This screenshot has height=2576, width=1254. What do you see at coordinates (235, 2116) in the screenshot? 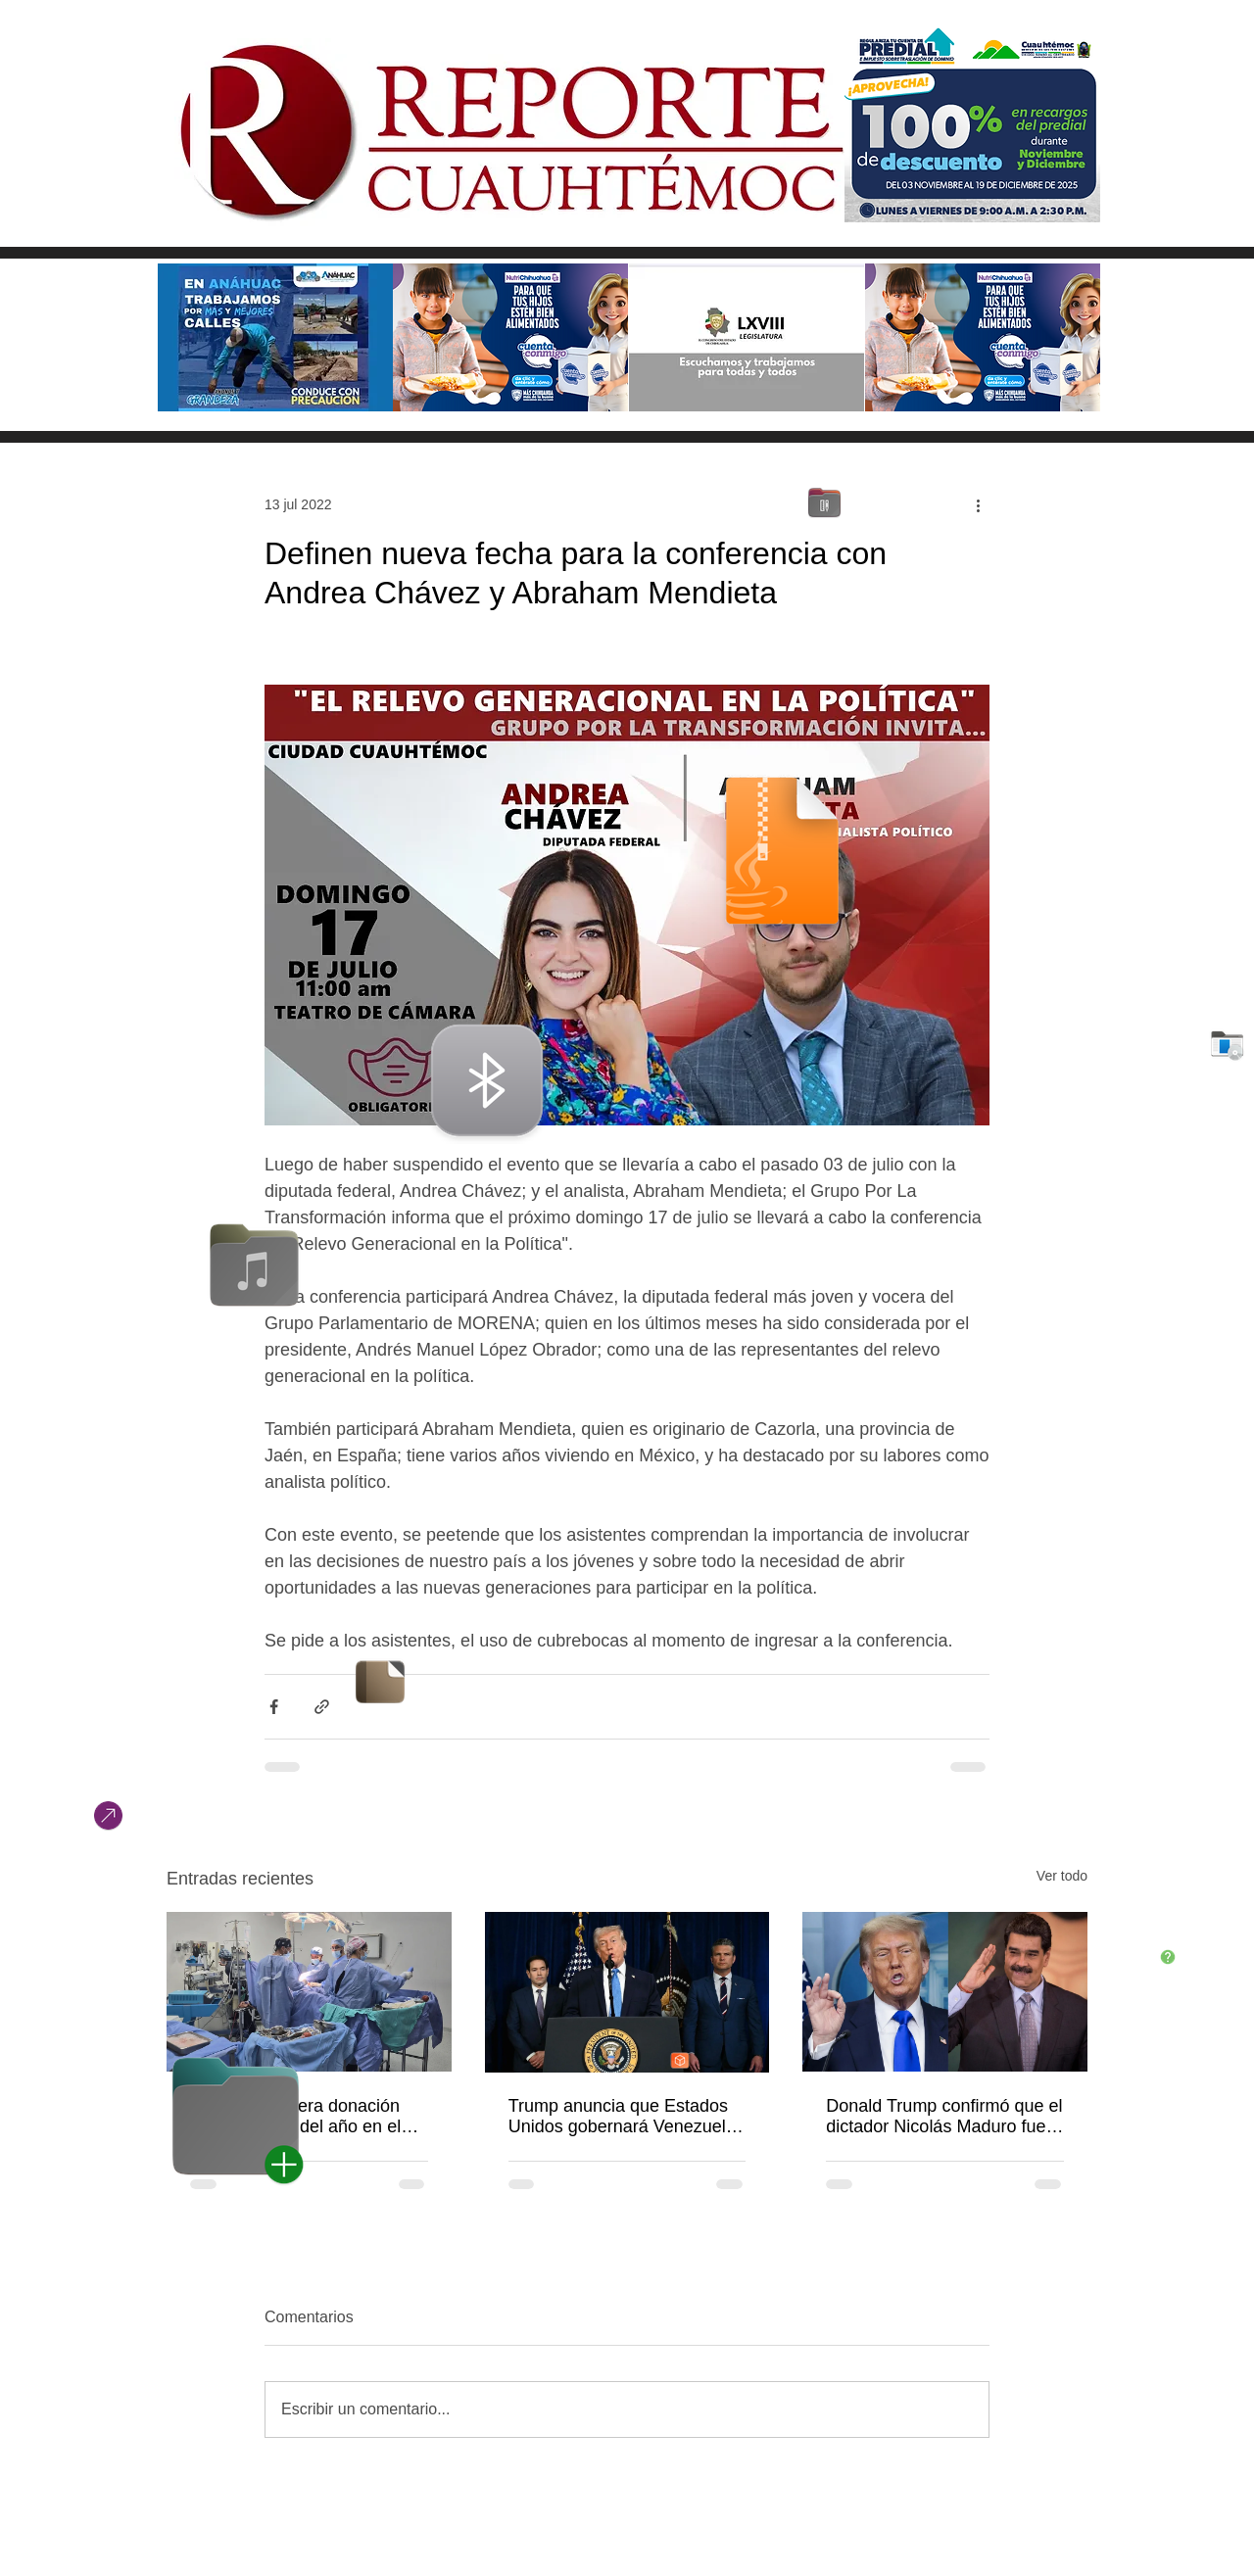
I see `create a new folder` at bounding box center [235, 2116].